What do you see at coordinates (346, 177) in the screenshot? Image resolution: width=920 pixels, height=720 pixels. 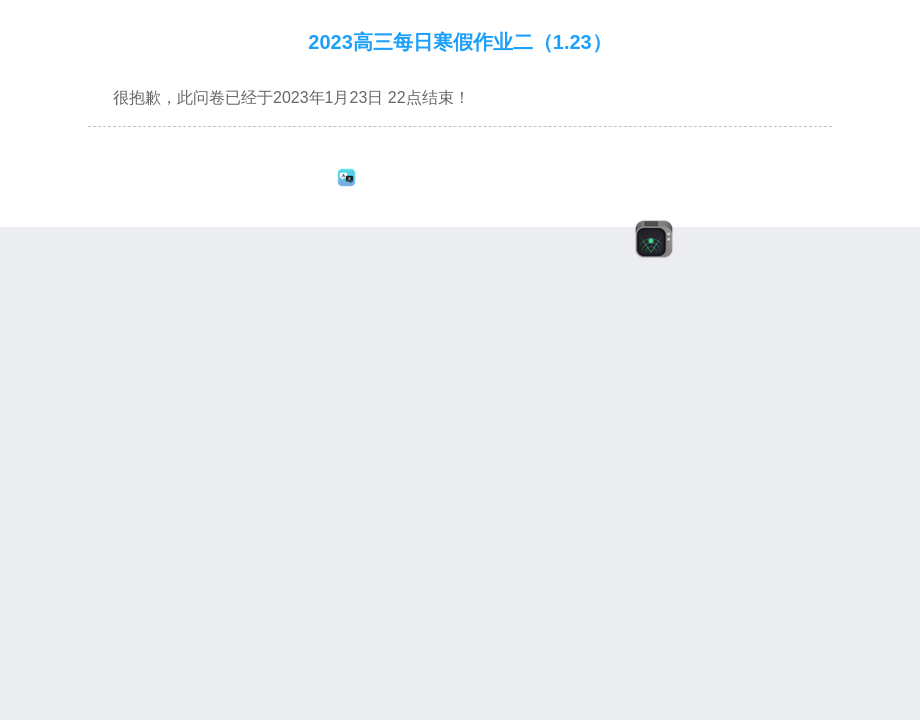 I see `open the translate app` at bounding box center [346, 177].